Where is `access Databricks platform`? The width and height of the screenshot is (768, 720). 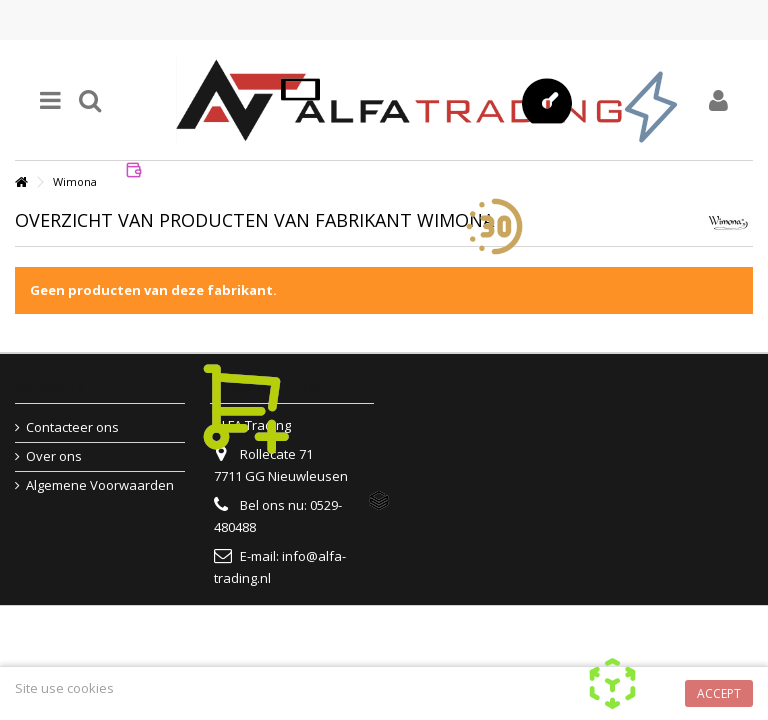 access Databricks platform is located at coordinates (379, 500).